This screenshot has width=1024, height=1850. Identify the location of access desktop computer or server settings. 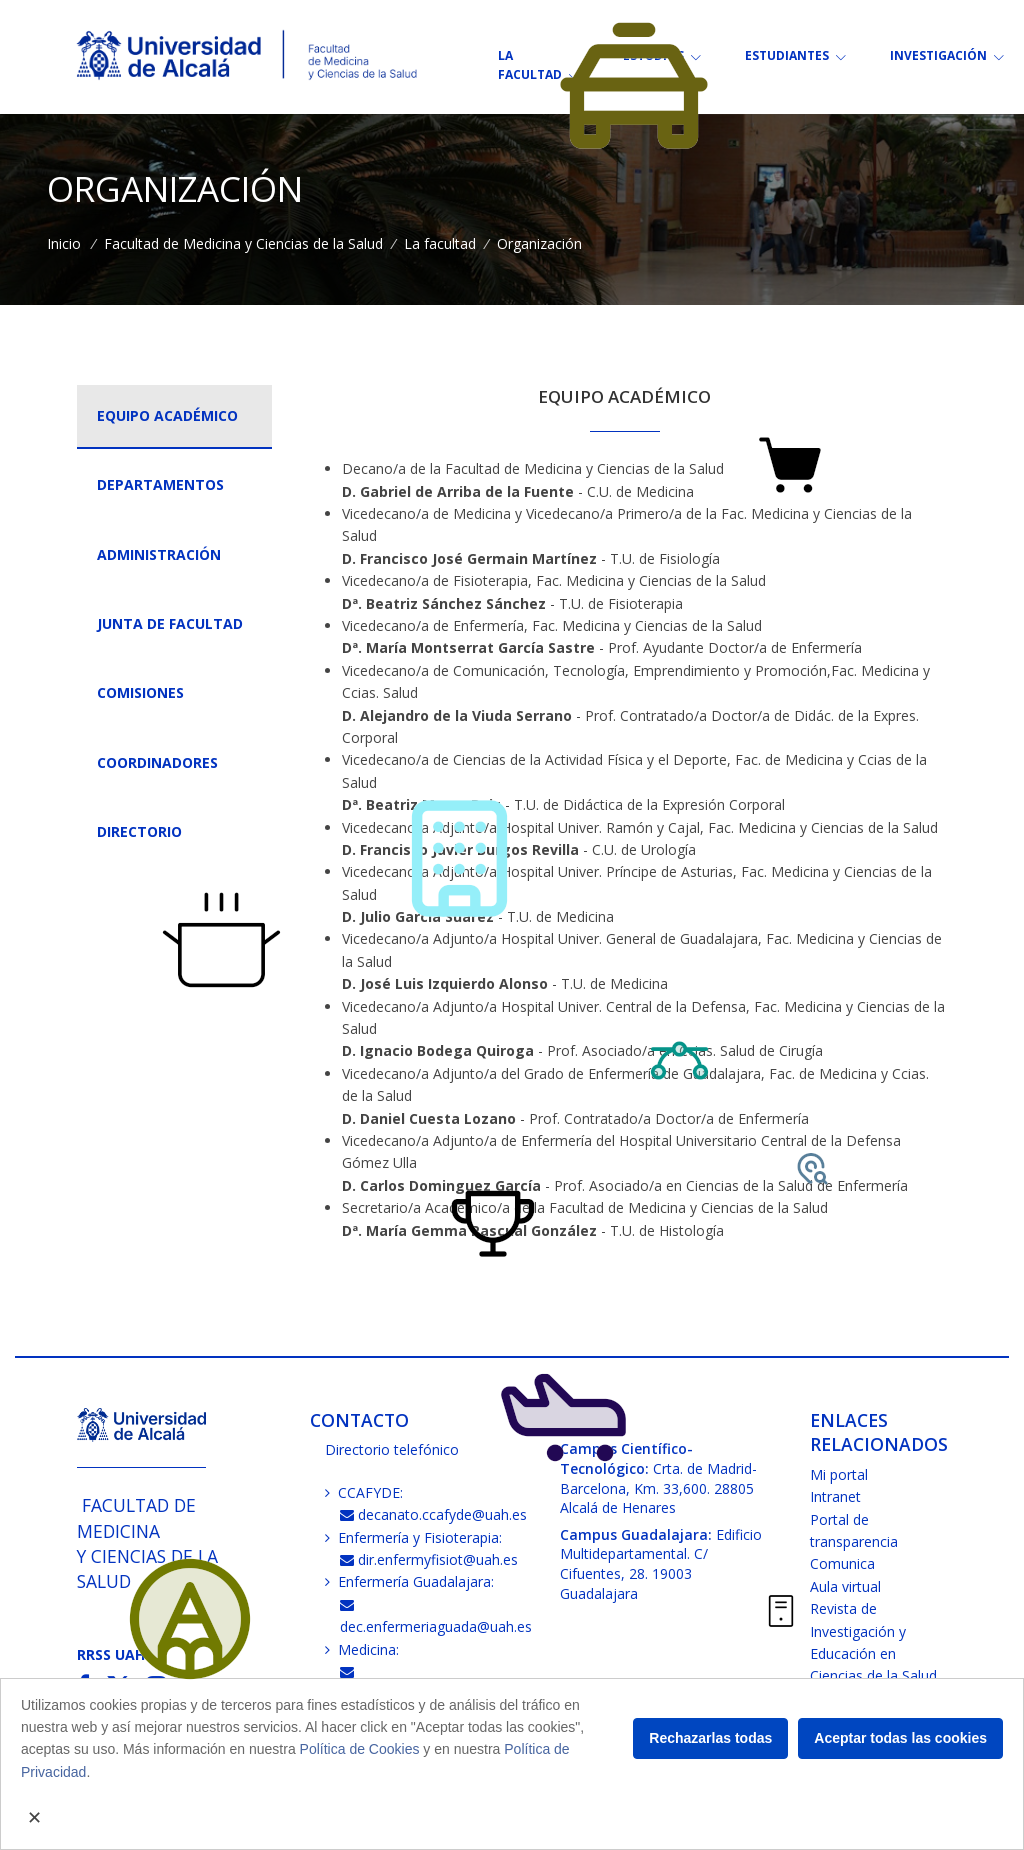
(781, 1611).